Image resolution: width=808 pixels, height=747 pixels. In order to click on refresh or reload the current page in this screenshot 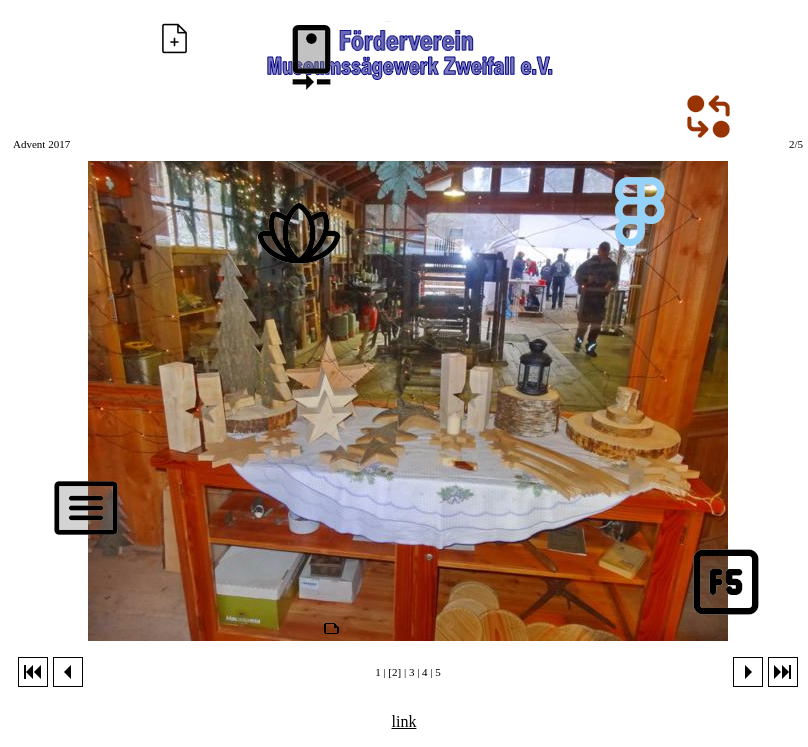, I will do `click(726, 582)`.